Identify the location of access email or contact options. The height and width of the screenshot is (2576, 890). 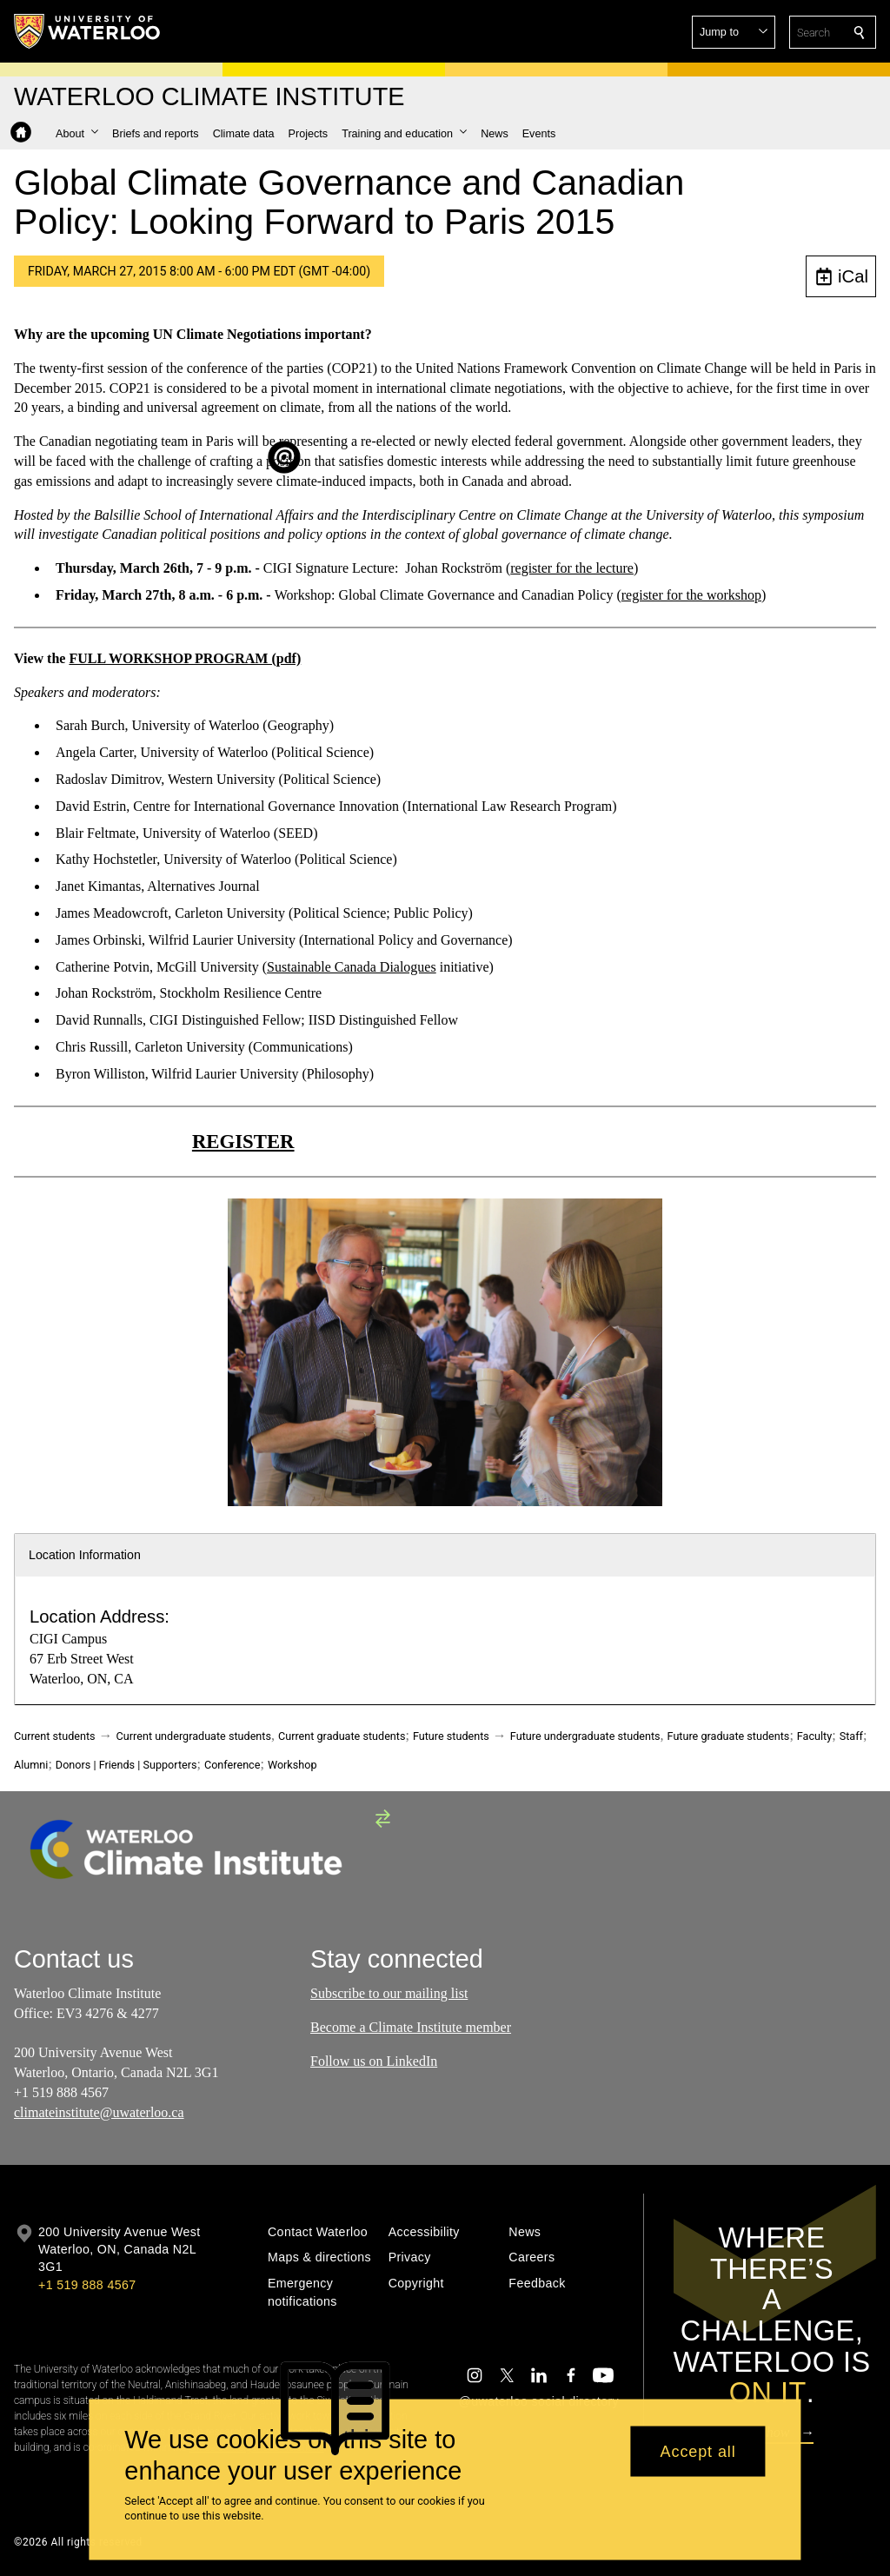
(284, 457).